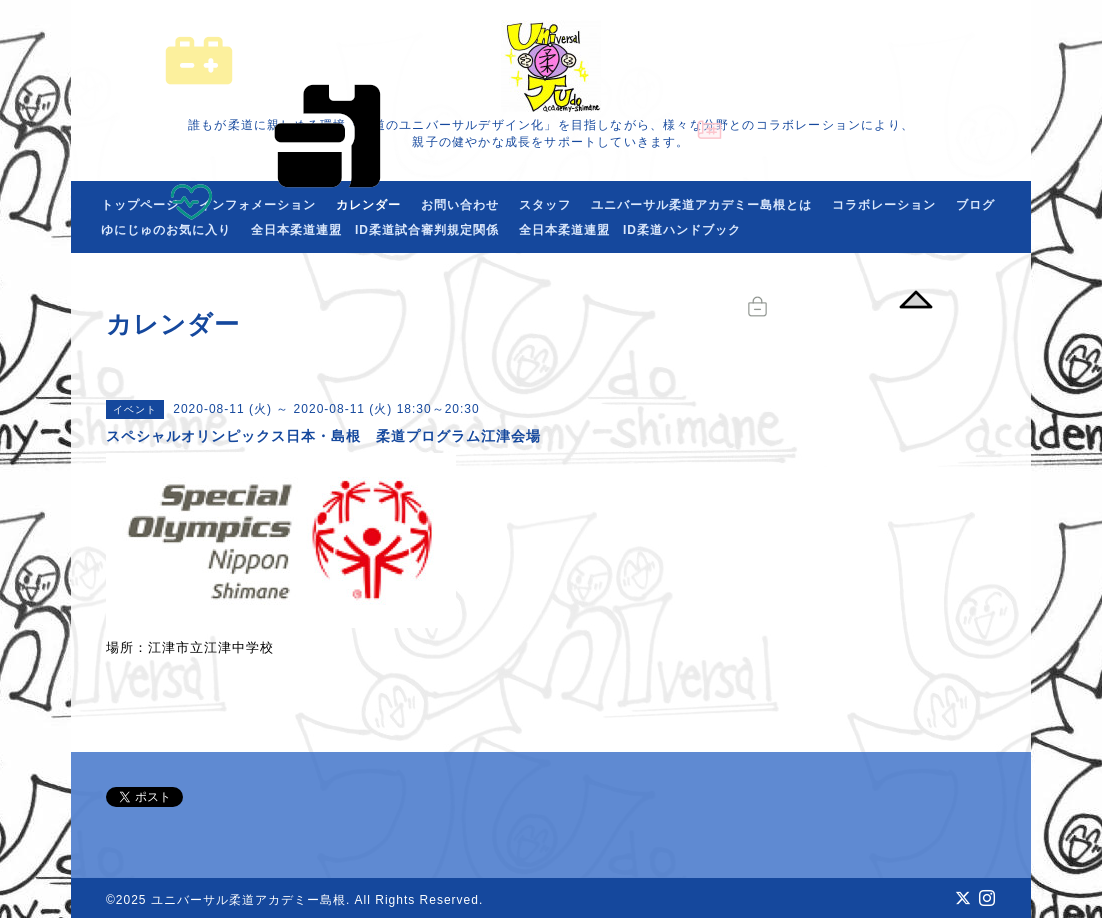 The height and width of the screenshot is (918, 1102). I want to click on remove item from shopping bag, so click(757, 306).